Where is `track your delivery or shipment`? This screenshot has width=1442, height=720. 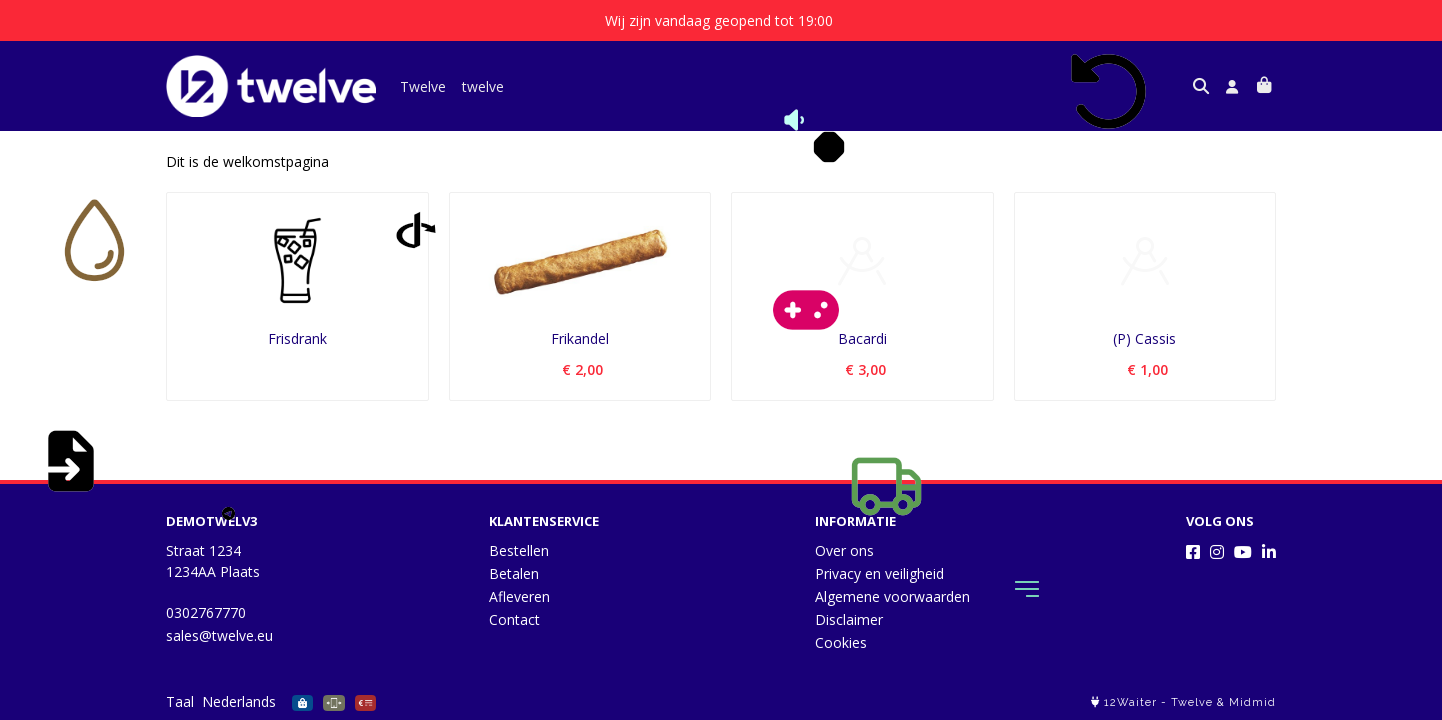 track your delivery or shipment is located at coordinates (886, 484).